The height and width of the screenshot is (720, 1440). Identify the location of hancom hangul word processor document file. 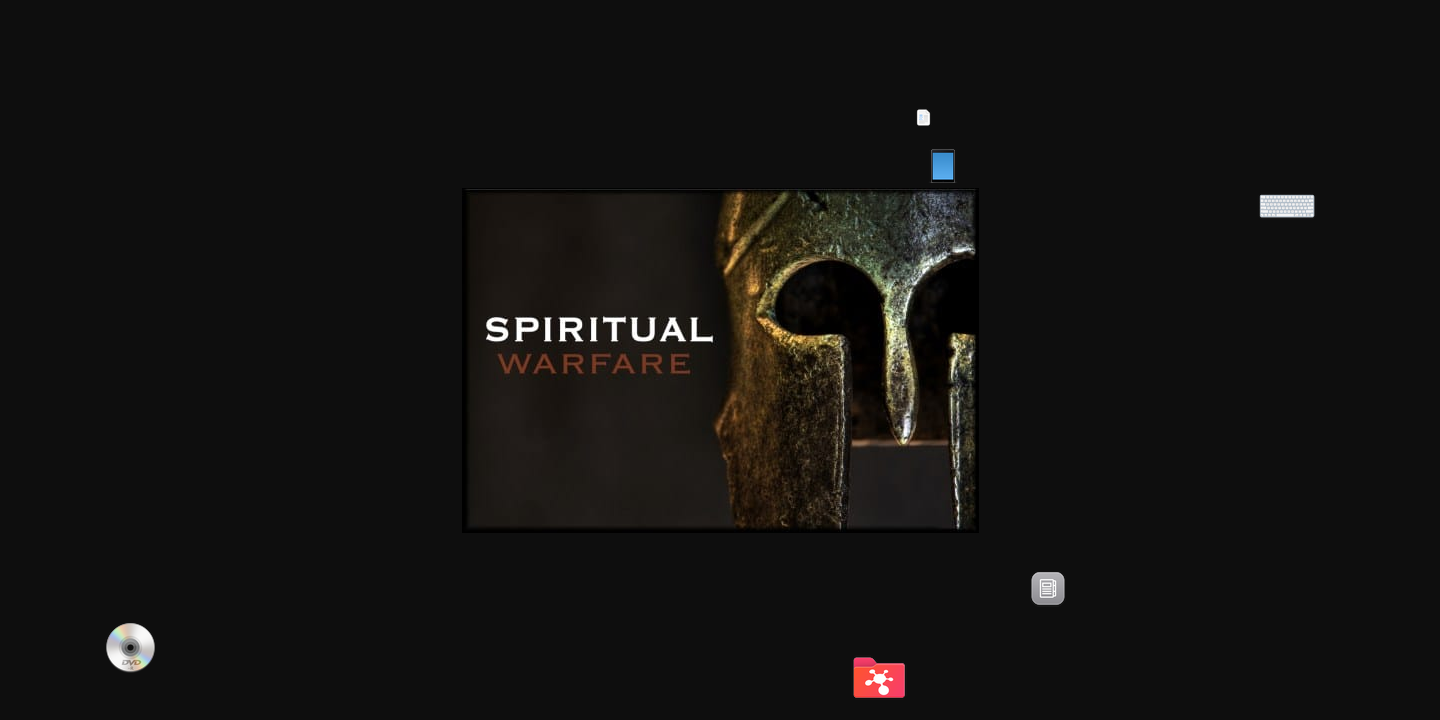
(923, 117).